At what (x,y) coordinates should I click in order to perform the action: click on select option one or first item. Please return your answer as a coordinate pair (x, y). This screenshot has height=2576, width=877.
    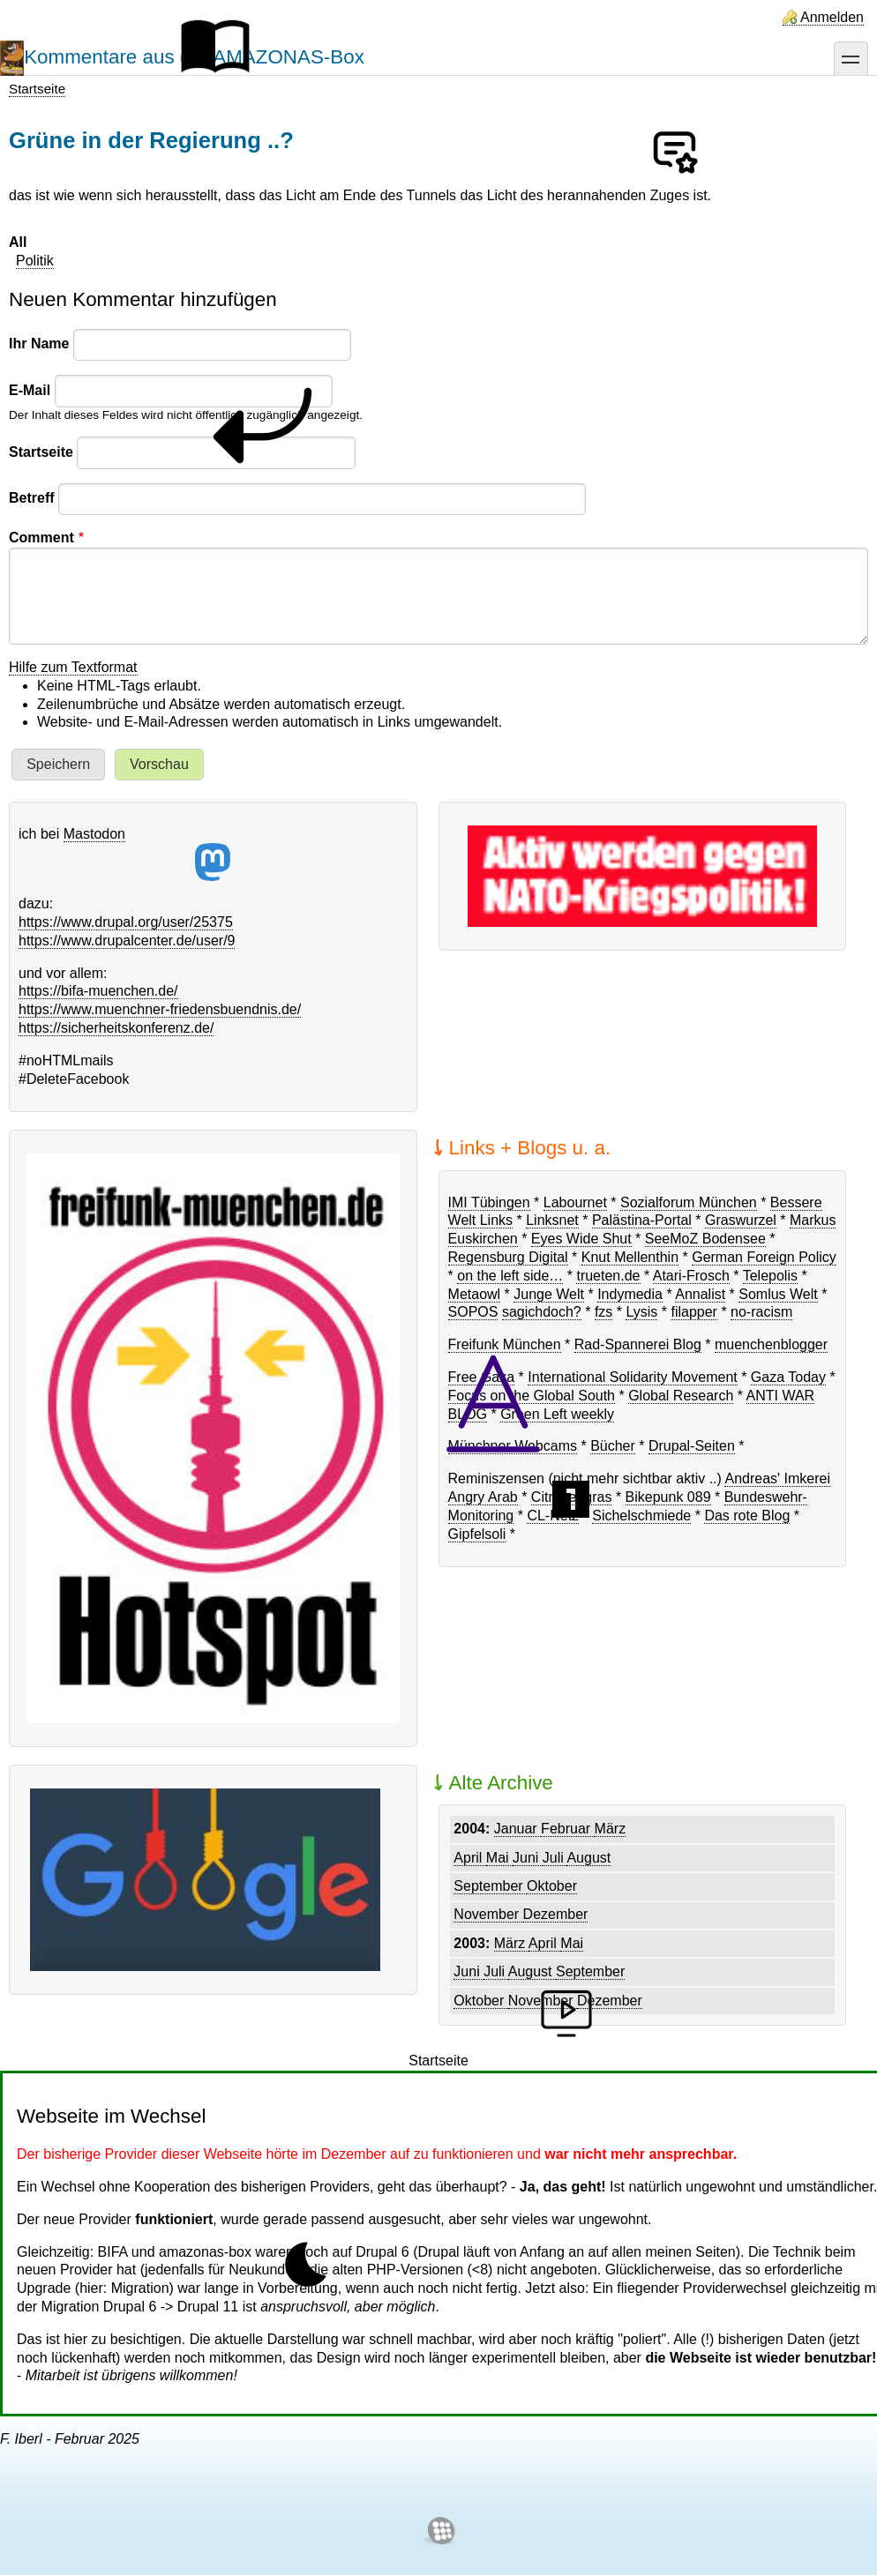
    Looking at the image, I should click on (571, 1499).